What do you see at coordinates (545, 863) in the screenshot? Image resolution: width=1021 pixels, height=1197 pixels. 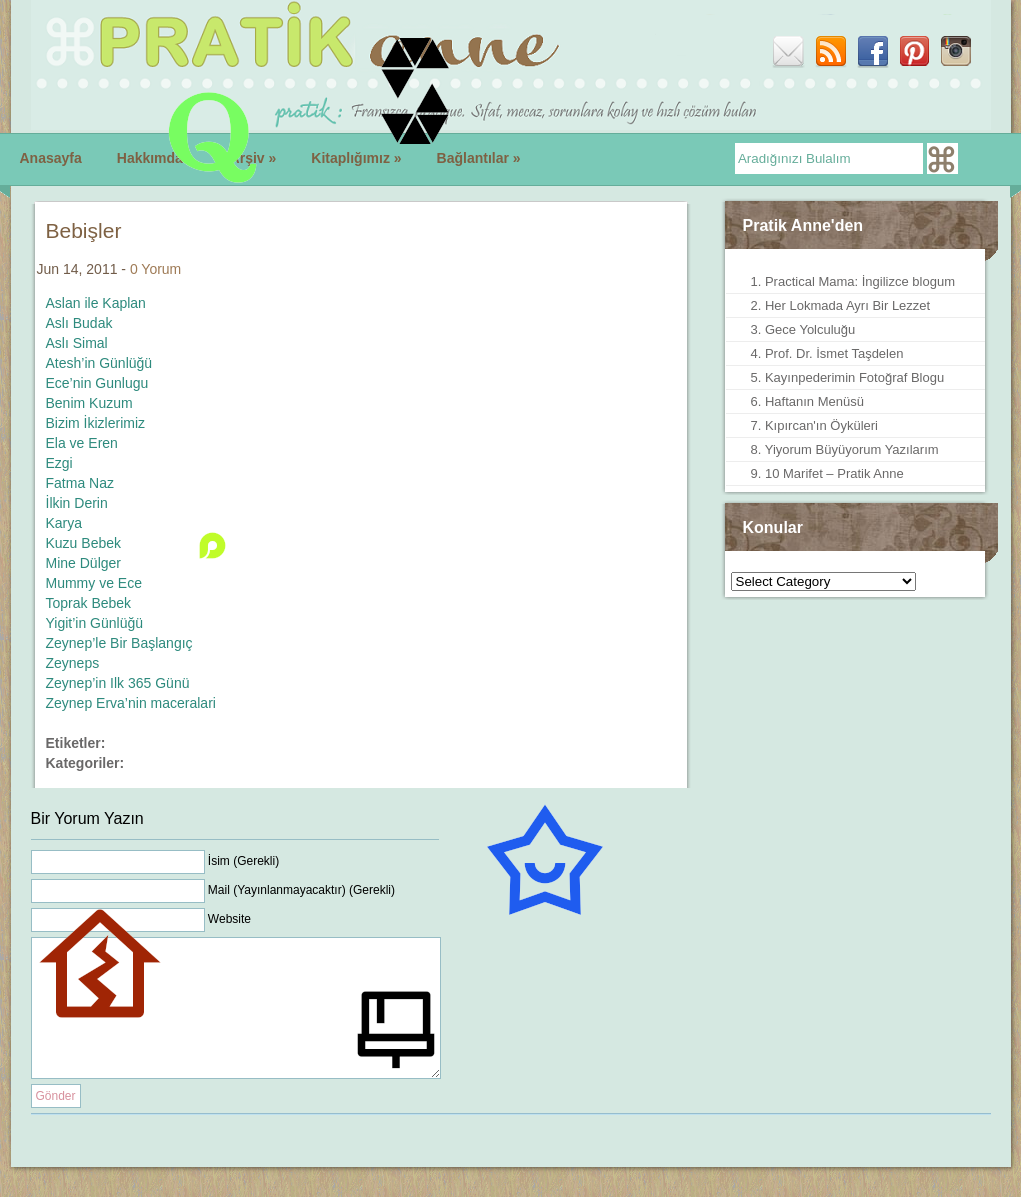 I see `mark as favorite with positive feedback` at bounding box center [545, 863].